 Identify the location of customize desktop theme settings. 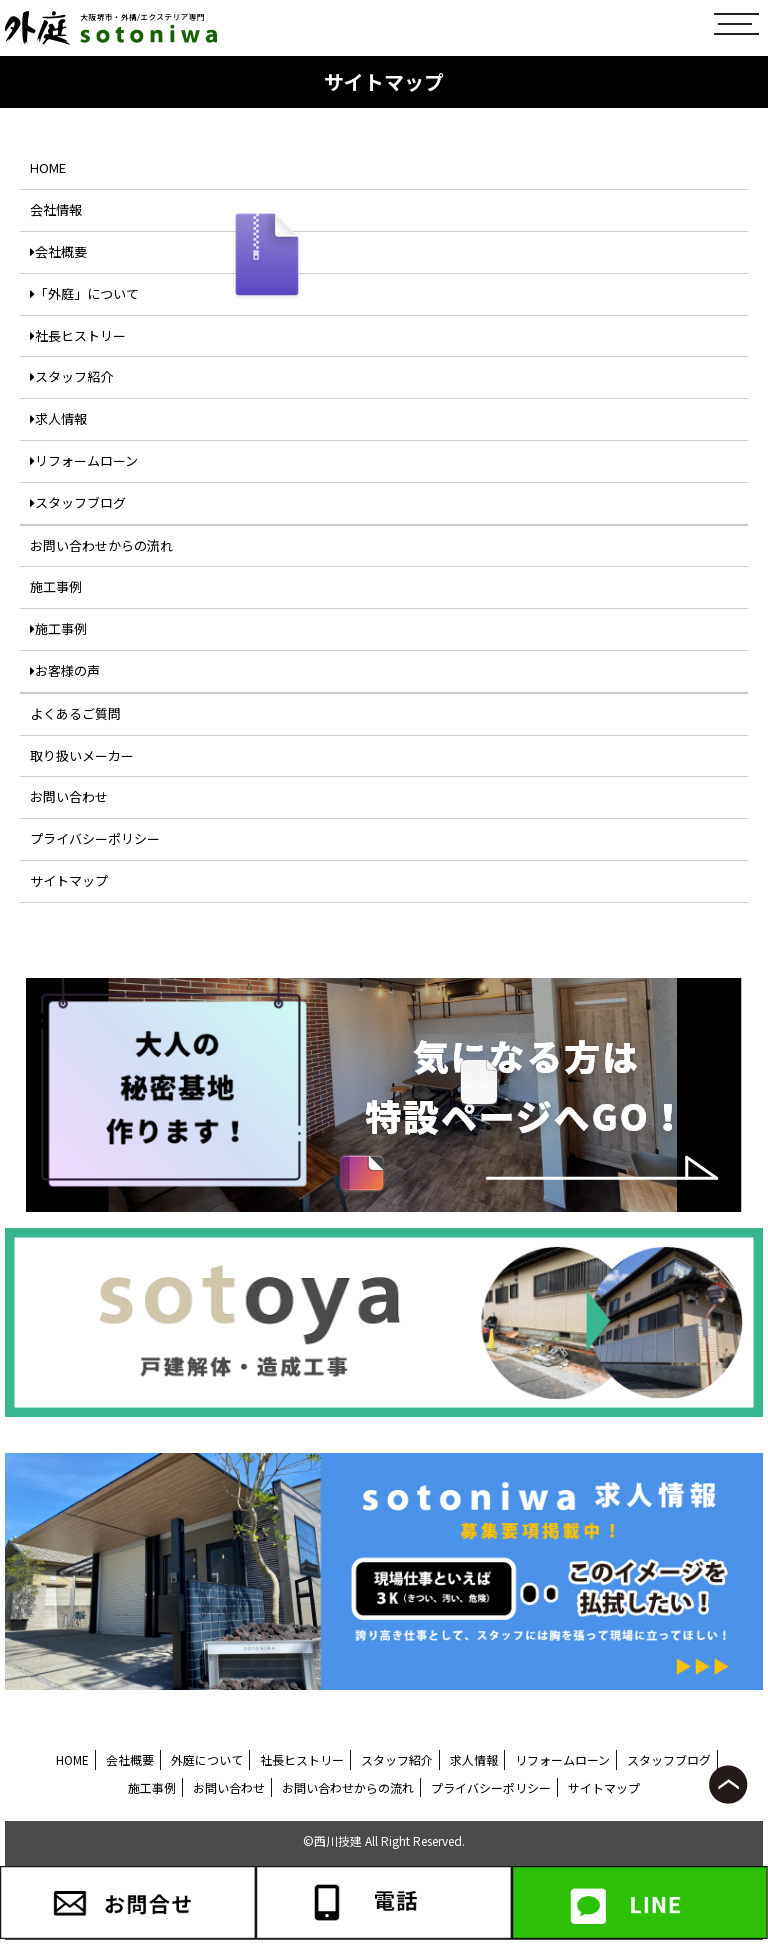
(362, 1173).